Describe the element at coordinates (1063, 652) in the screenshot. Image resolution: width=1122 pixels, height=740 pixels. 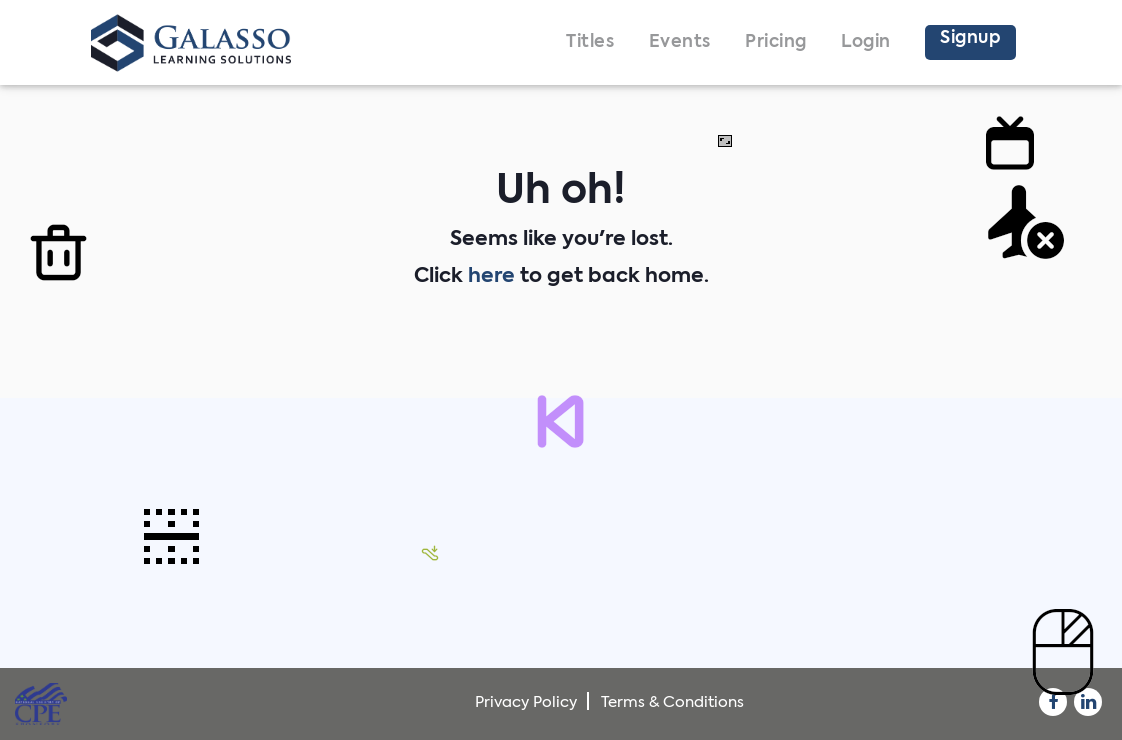
I see `right-click action indicator` at that location.